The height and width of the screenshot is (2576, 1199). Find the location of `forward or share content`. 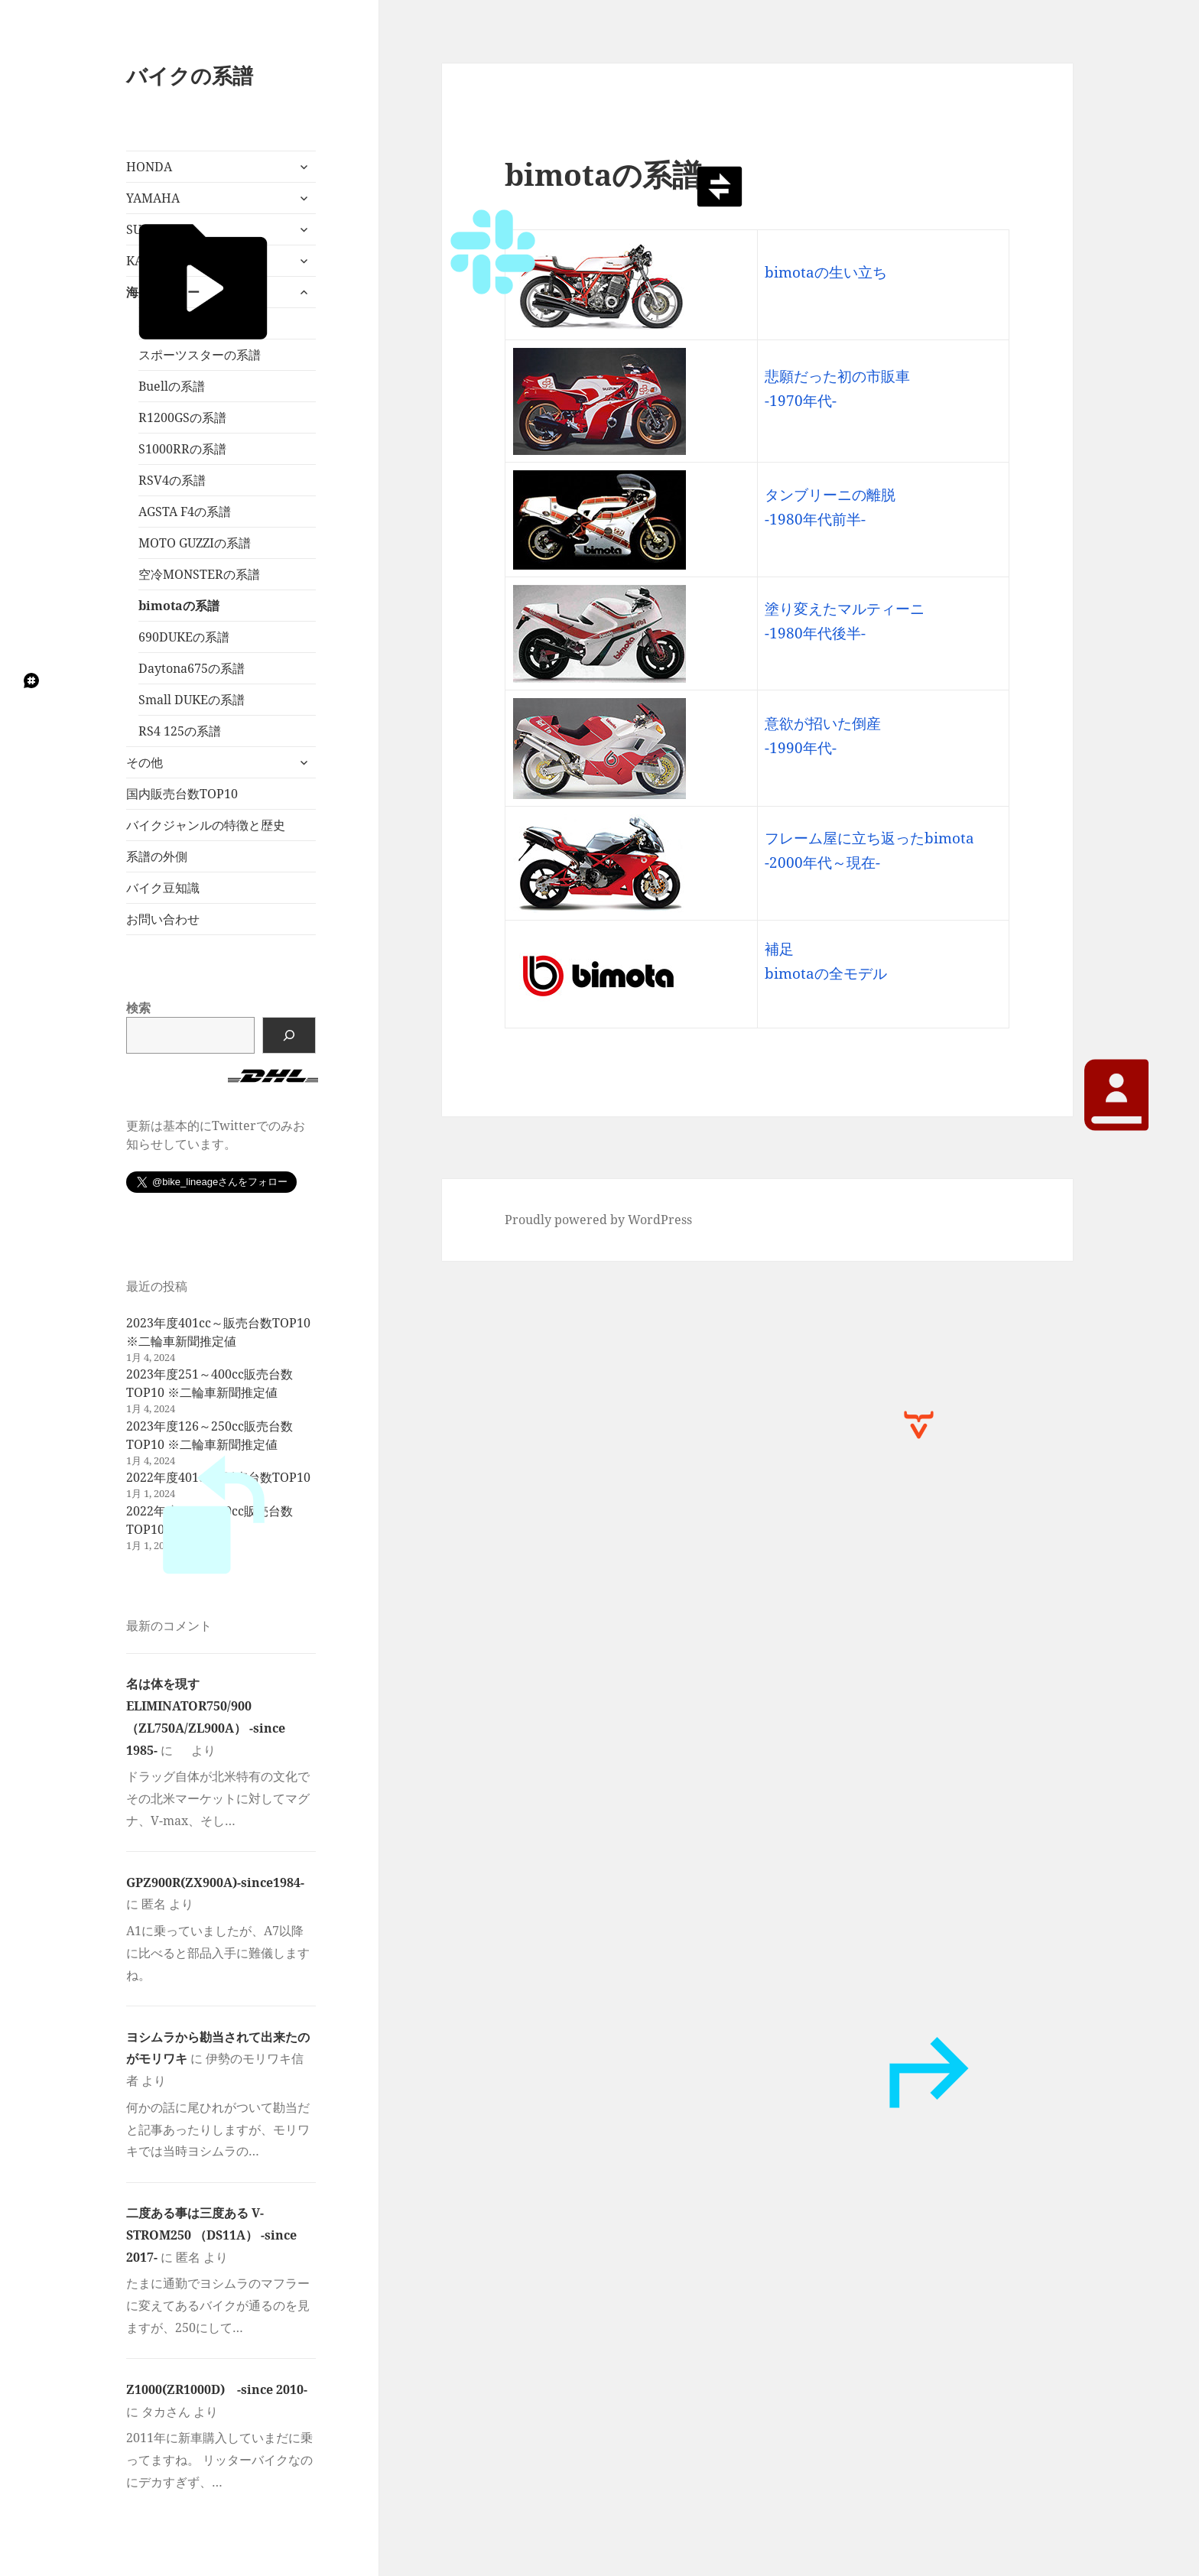

forward or share content is located at coordinates (924, 2073).